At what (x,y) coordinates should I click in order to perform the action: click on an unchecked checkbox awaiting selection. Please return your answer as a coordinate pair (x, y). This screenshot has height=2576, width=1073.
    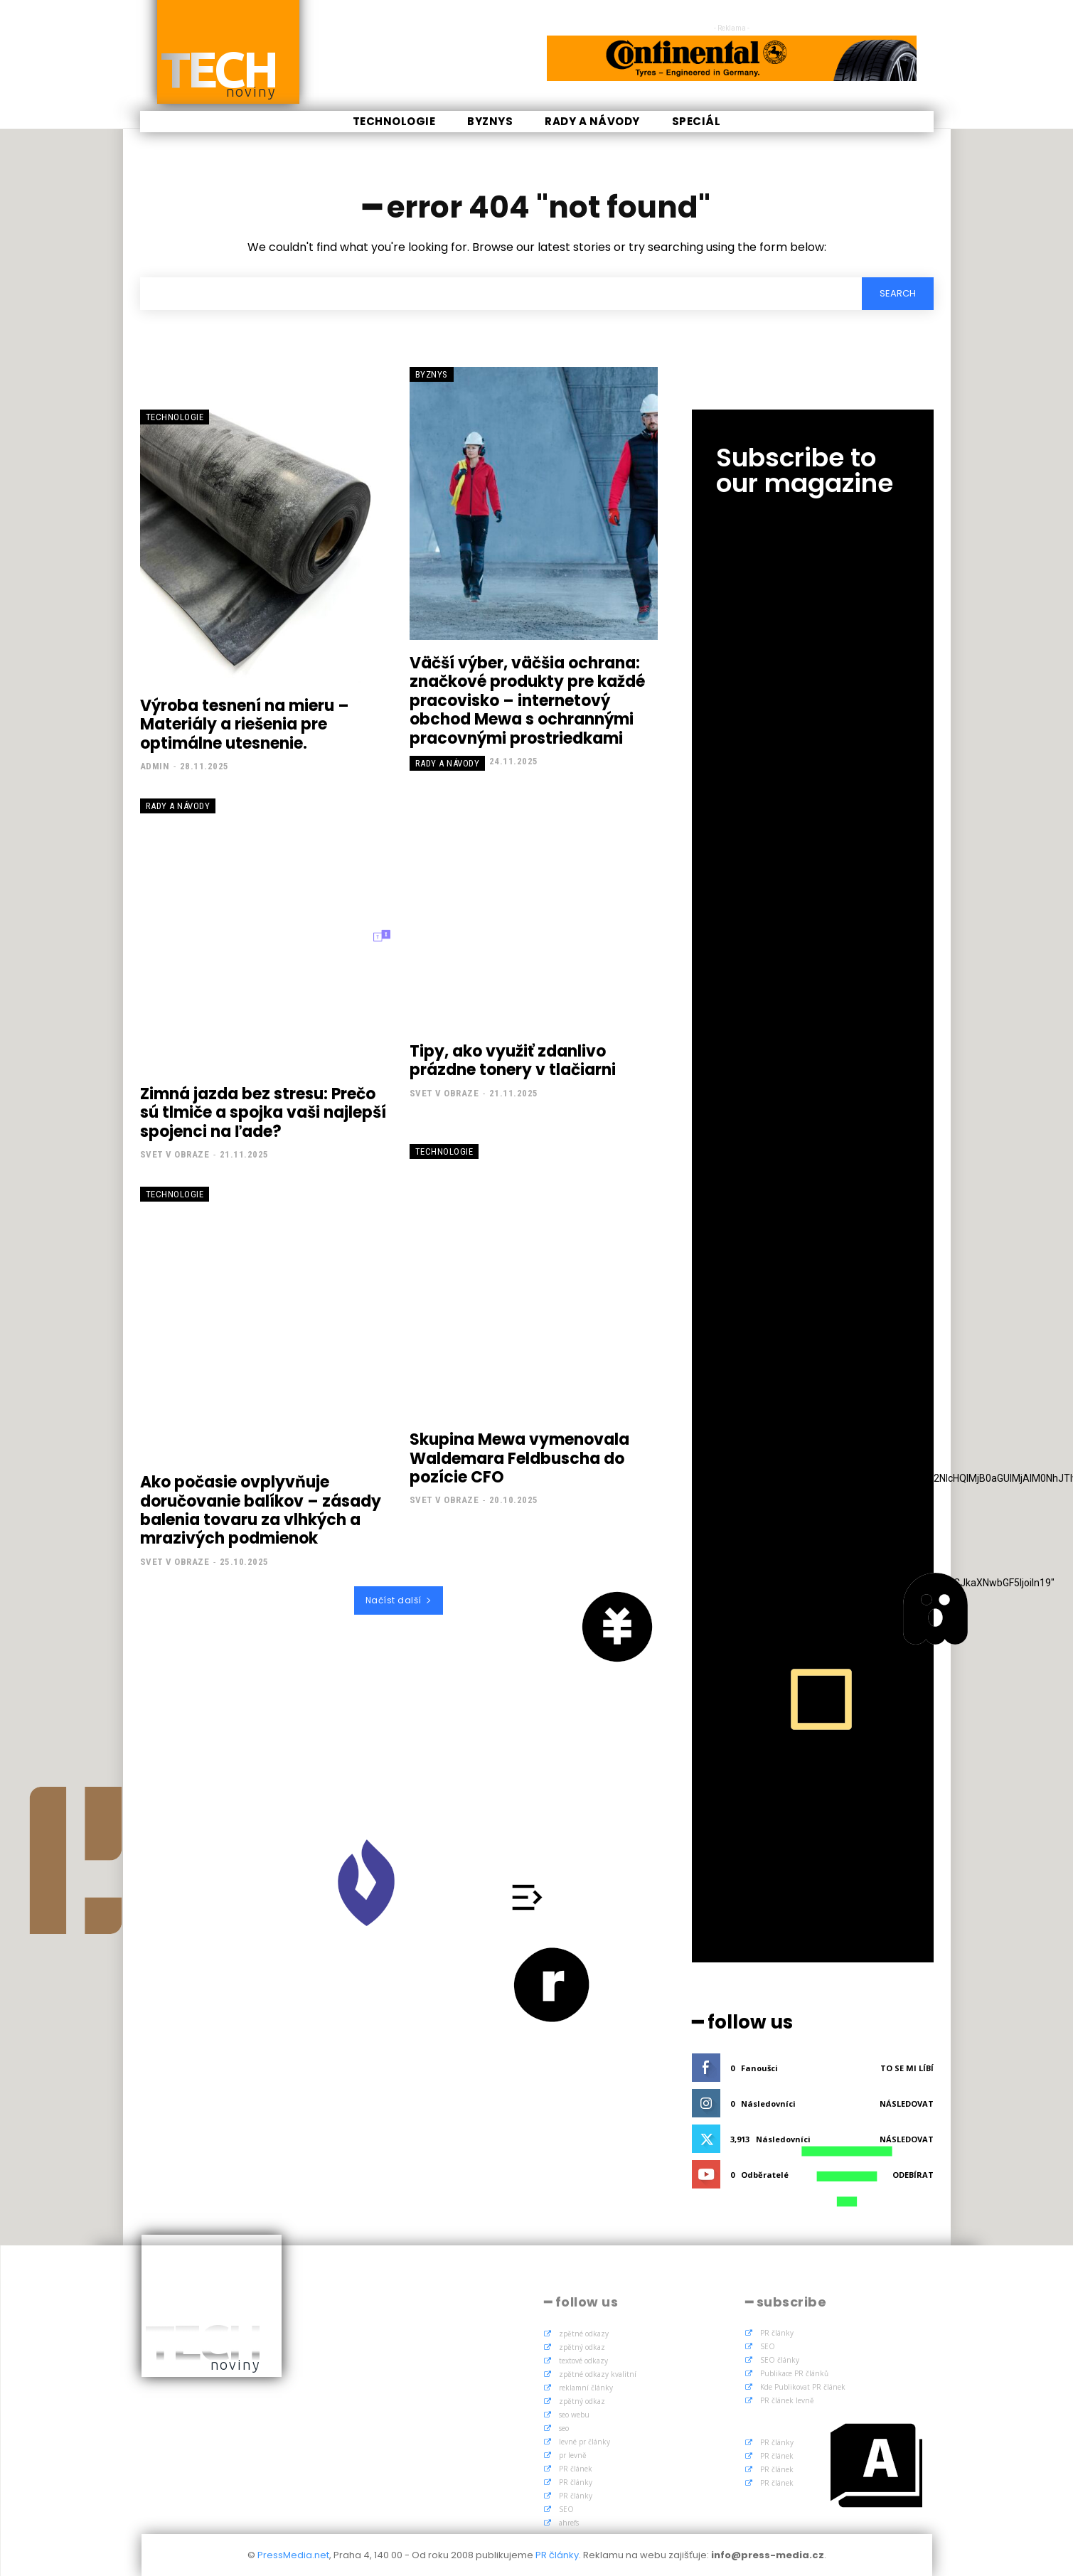
    Looking at the image, I should click on (821, 1699).